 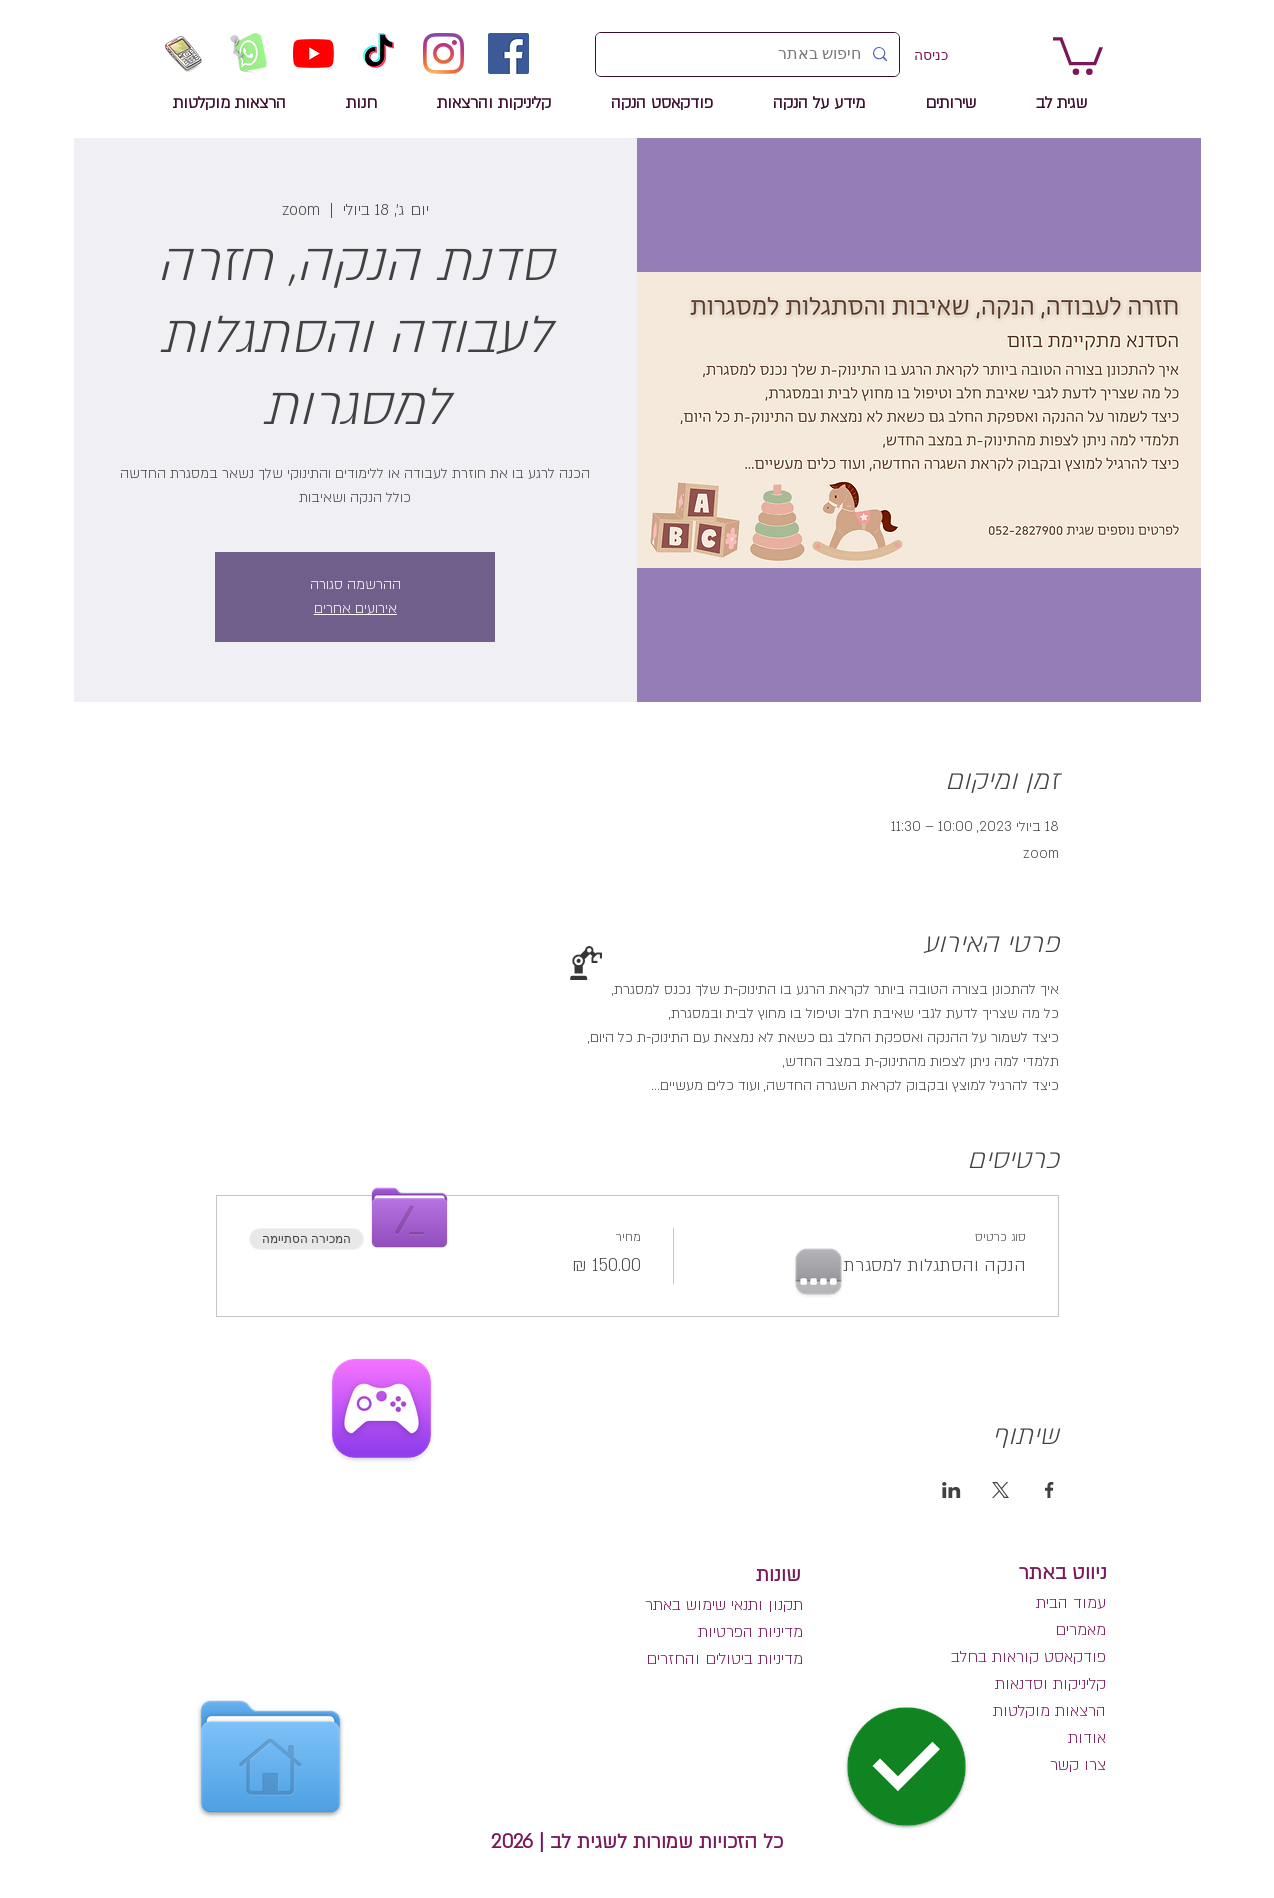 What do you see at coordinates (409, 1217) in the screenshot?
I see `access the root directory` at bounding box center [409, 1217].